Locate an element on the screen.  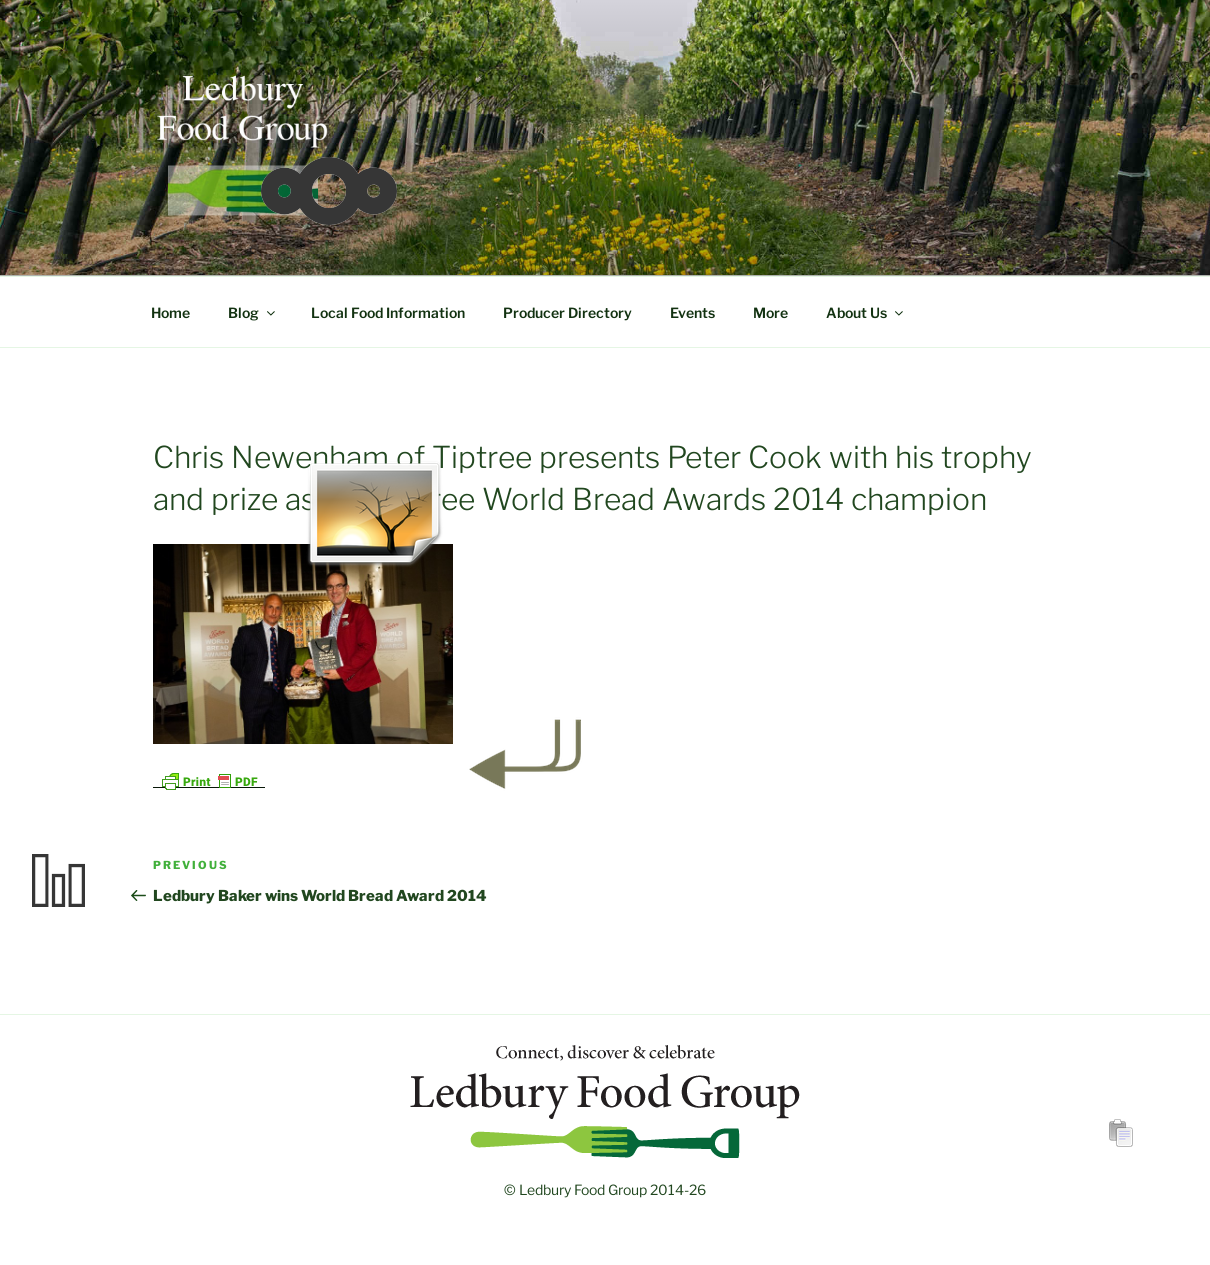
connect to owncloud account is located at coordinates (329, 191).